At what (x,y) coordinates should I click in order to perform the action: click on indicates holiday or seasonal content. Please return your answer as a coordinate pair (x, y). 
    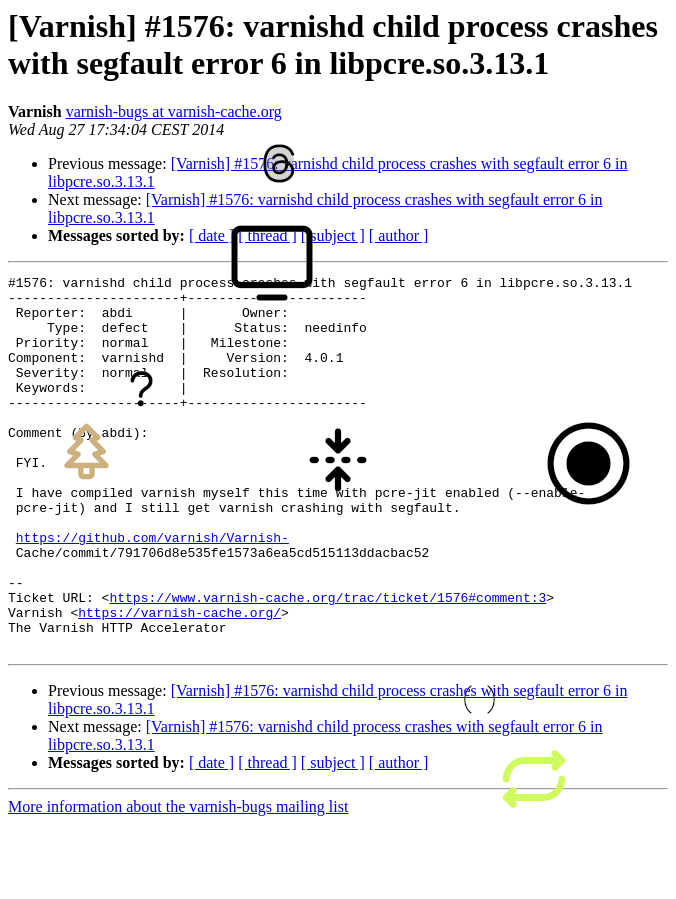
    Looking at the image, I should click on (86, 451).